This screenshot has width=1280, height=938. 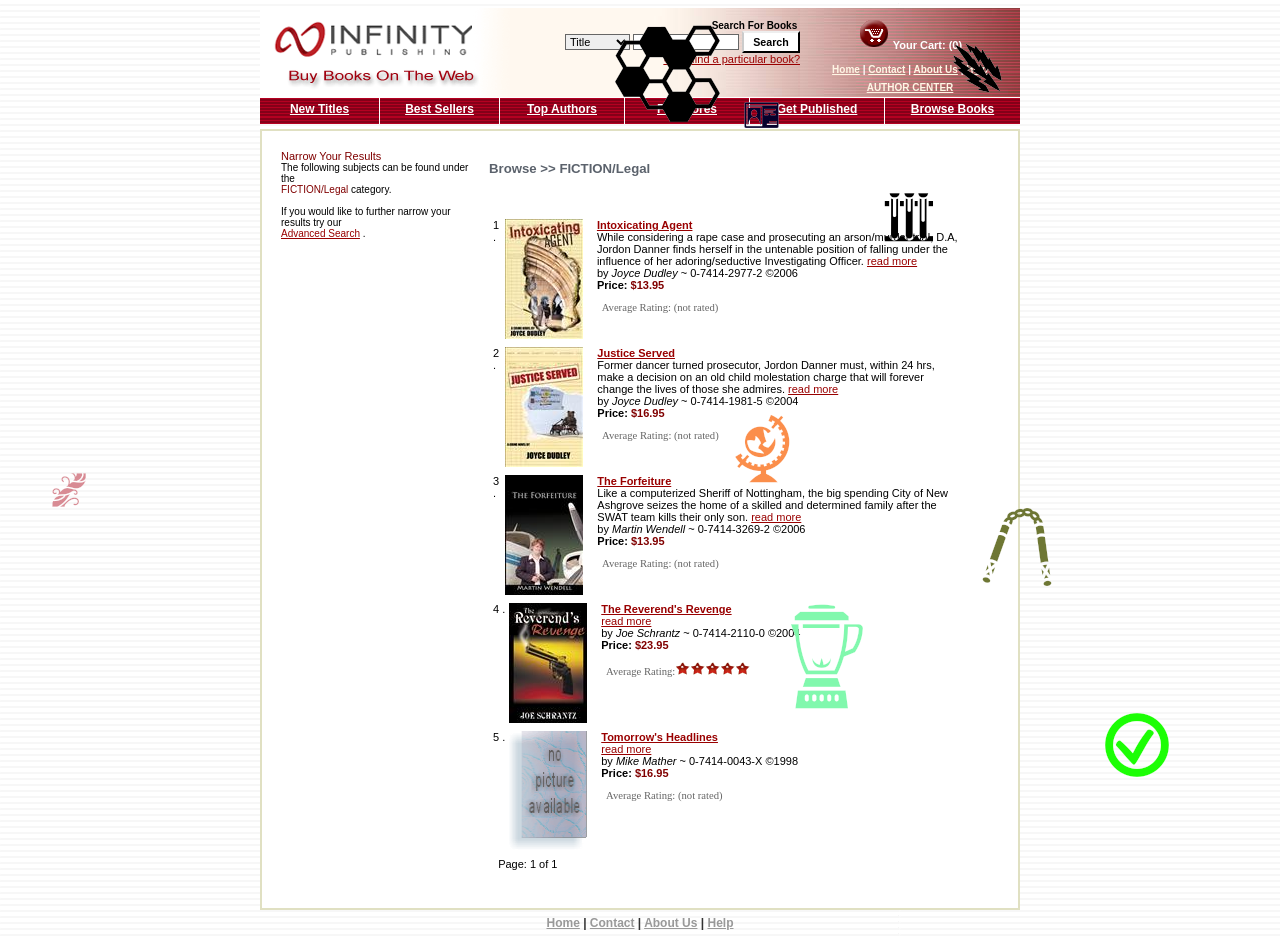 What do you see at coordinates (977, 67) in the screenshot?
I see `lightning attack or electric slash ability` at bounding box center [977, 67].